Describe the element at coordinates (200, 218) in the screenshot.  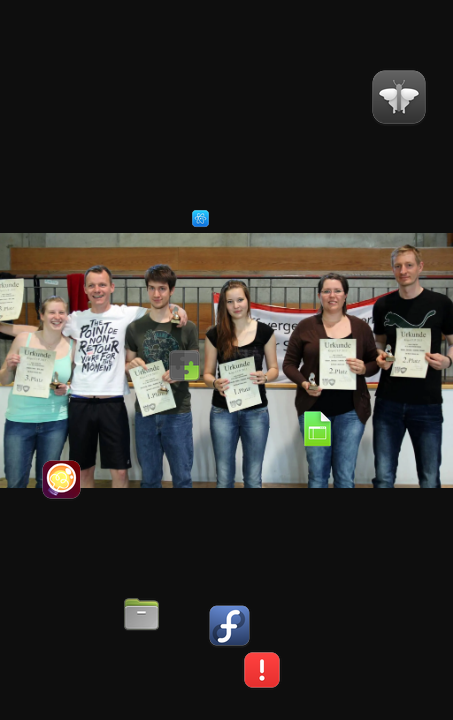
I see `open atom text editor` at that location.